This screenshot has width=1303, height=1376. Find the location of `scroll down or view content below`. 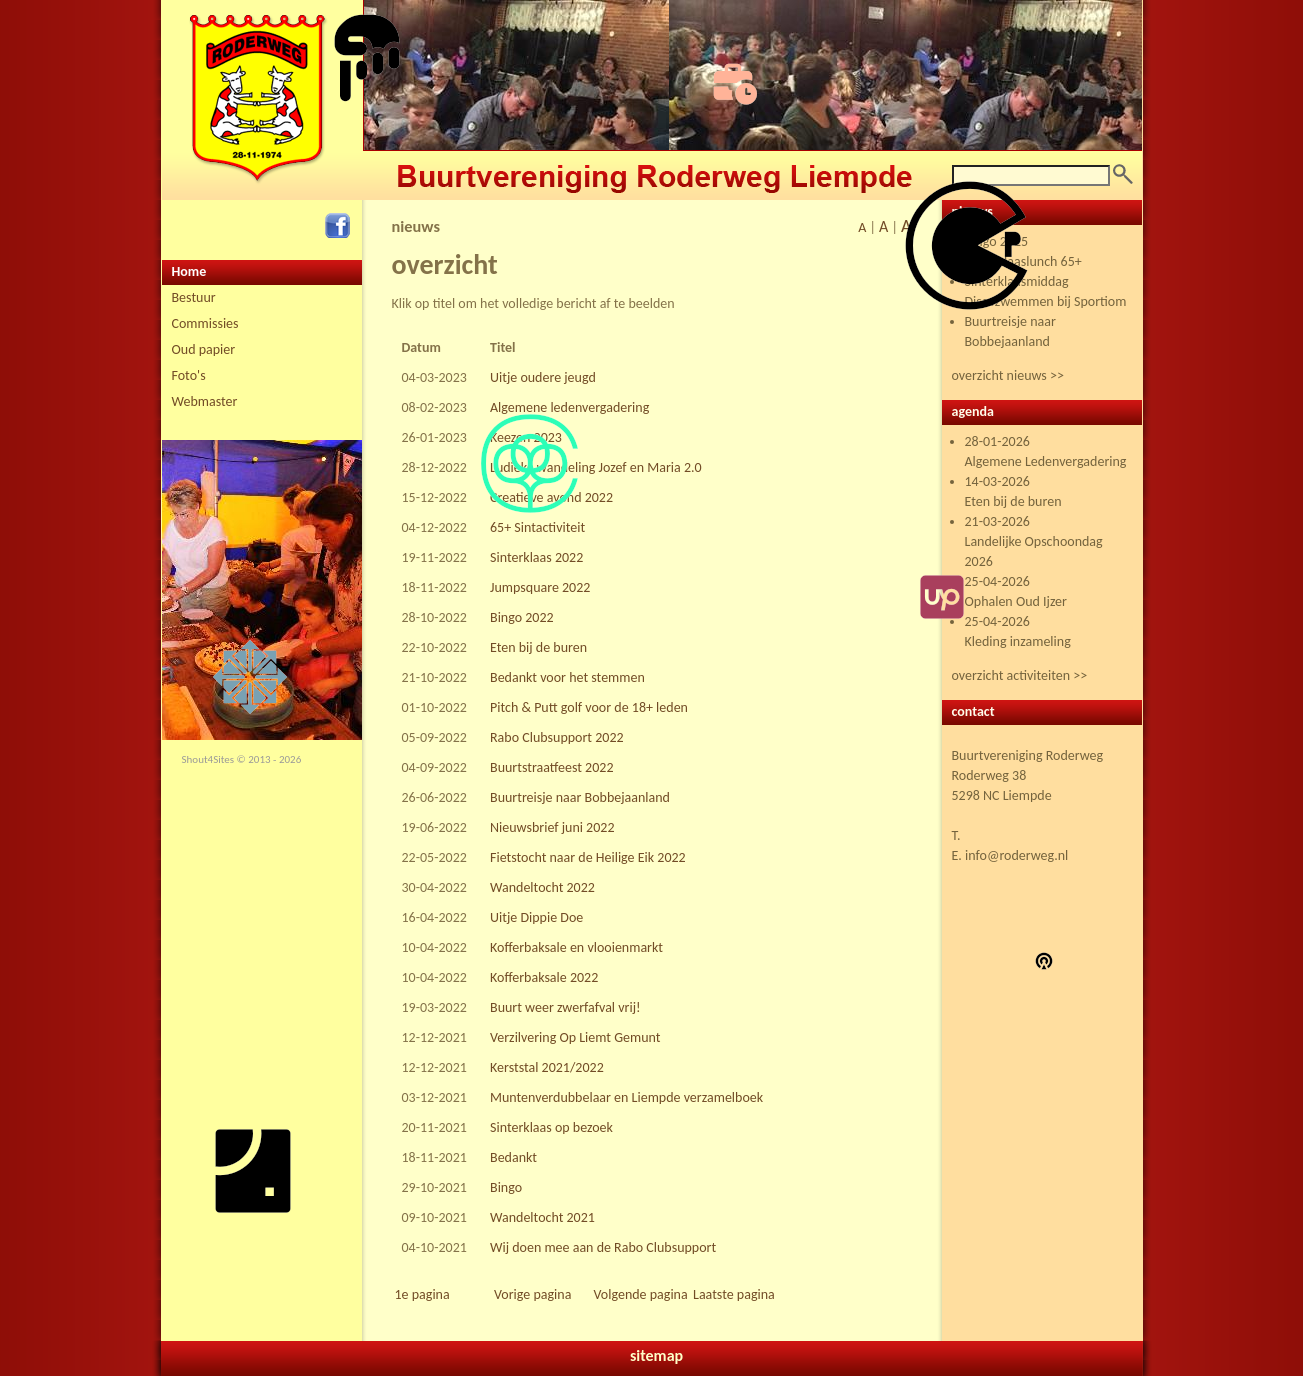

scroll down or view content below is located at coordinates (367, 58).